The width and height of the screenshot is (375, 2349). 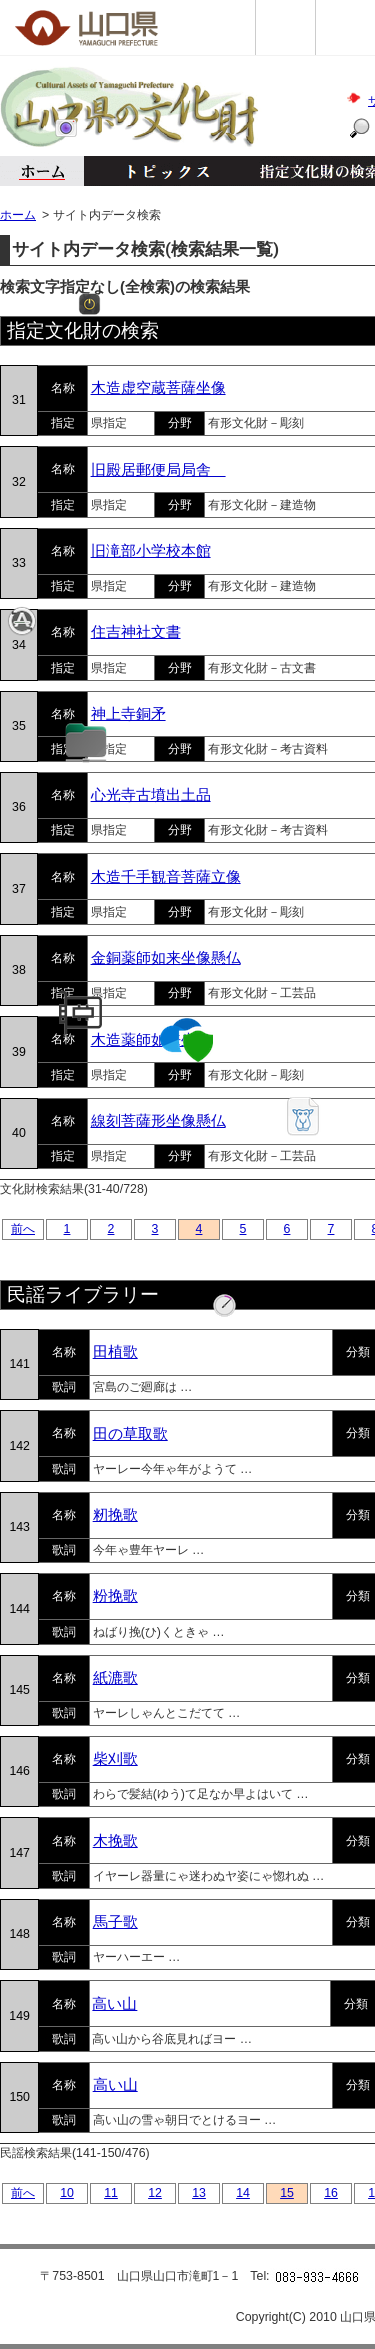 I want to click on a perl programming language file, so click(x=303, y=1116).